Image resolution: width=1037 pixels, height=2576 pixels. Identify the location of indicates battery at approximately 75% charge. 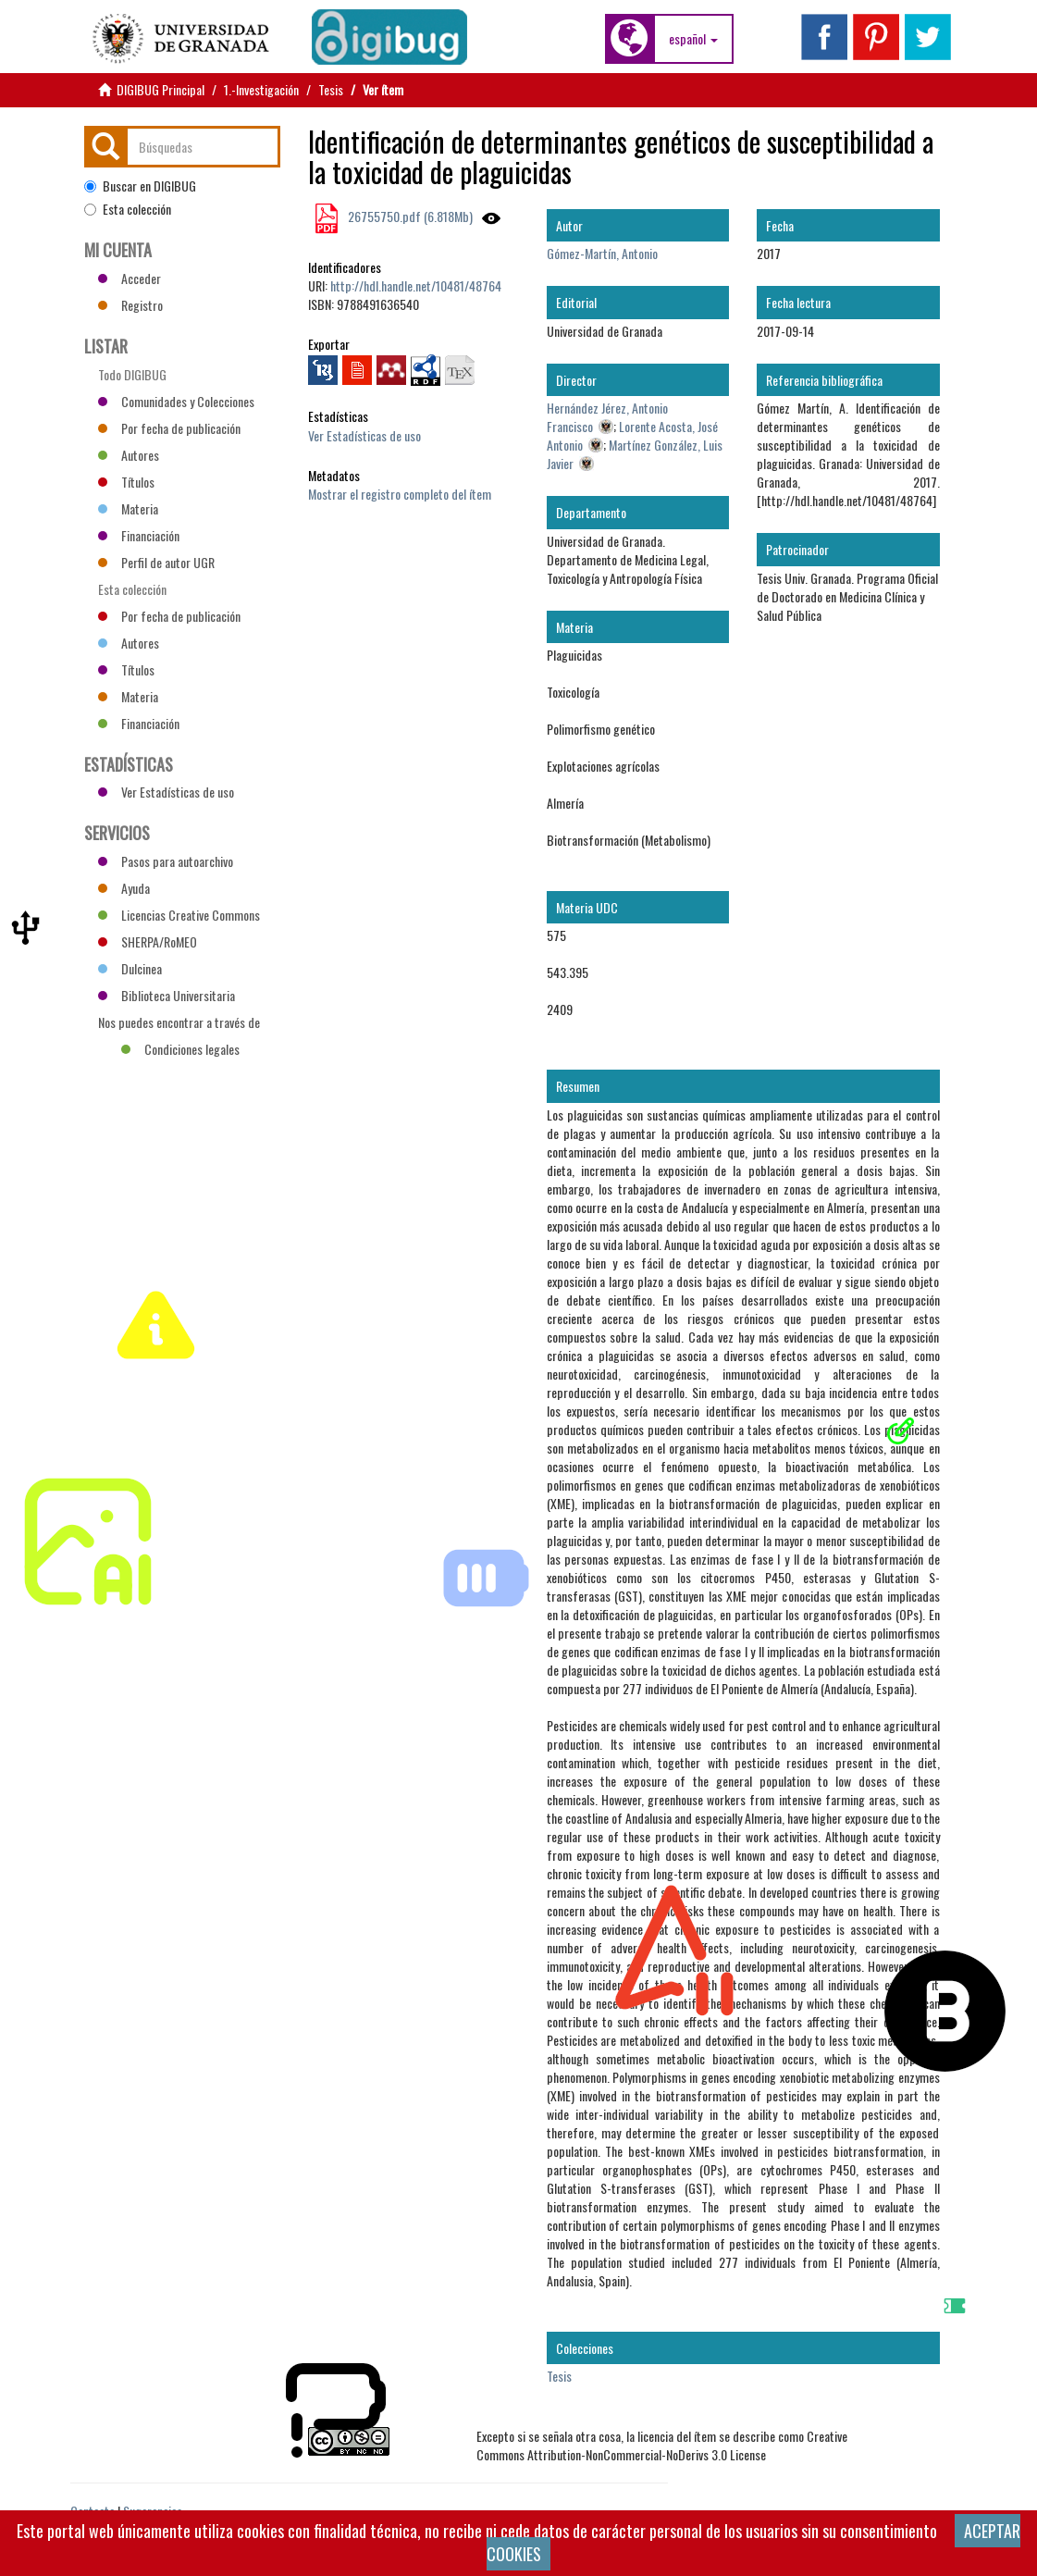
(486, 1578).